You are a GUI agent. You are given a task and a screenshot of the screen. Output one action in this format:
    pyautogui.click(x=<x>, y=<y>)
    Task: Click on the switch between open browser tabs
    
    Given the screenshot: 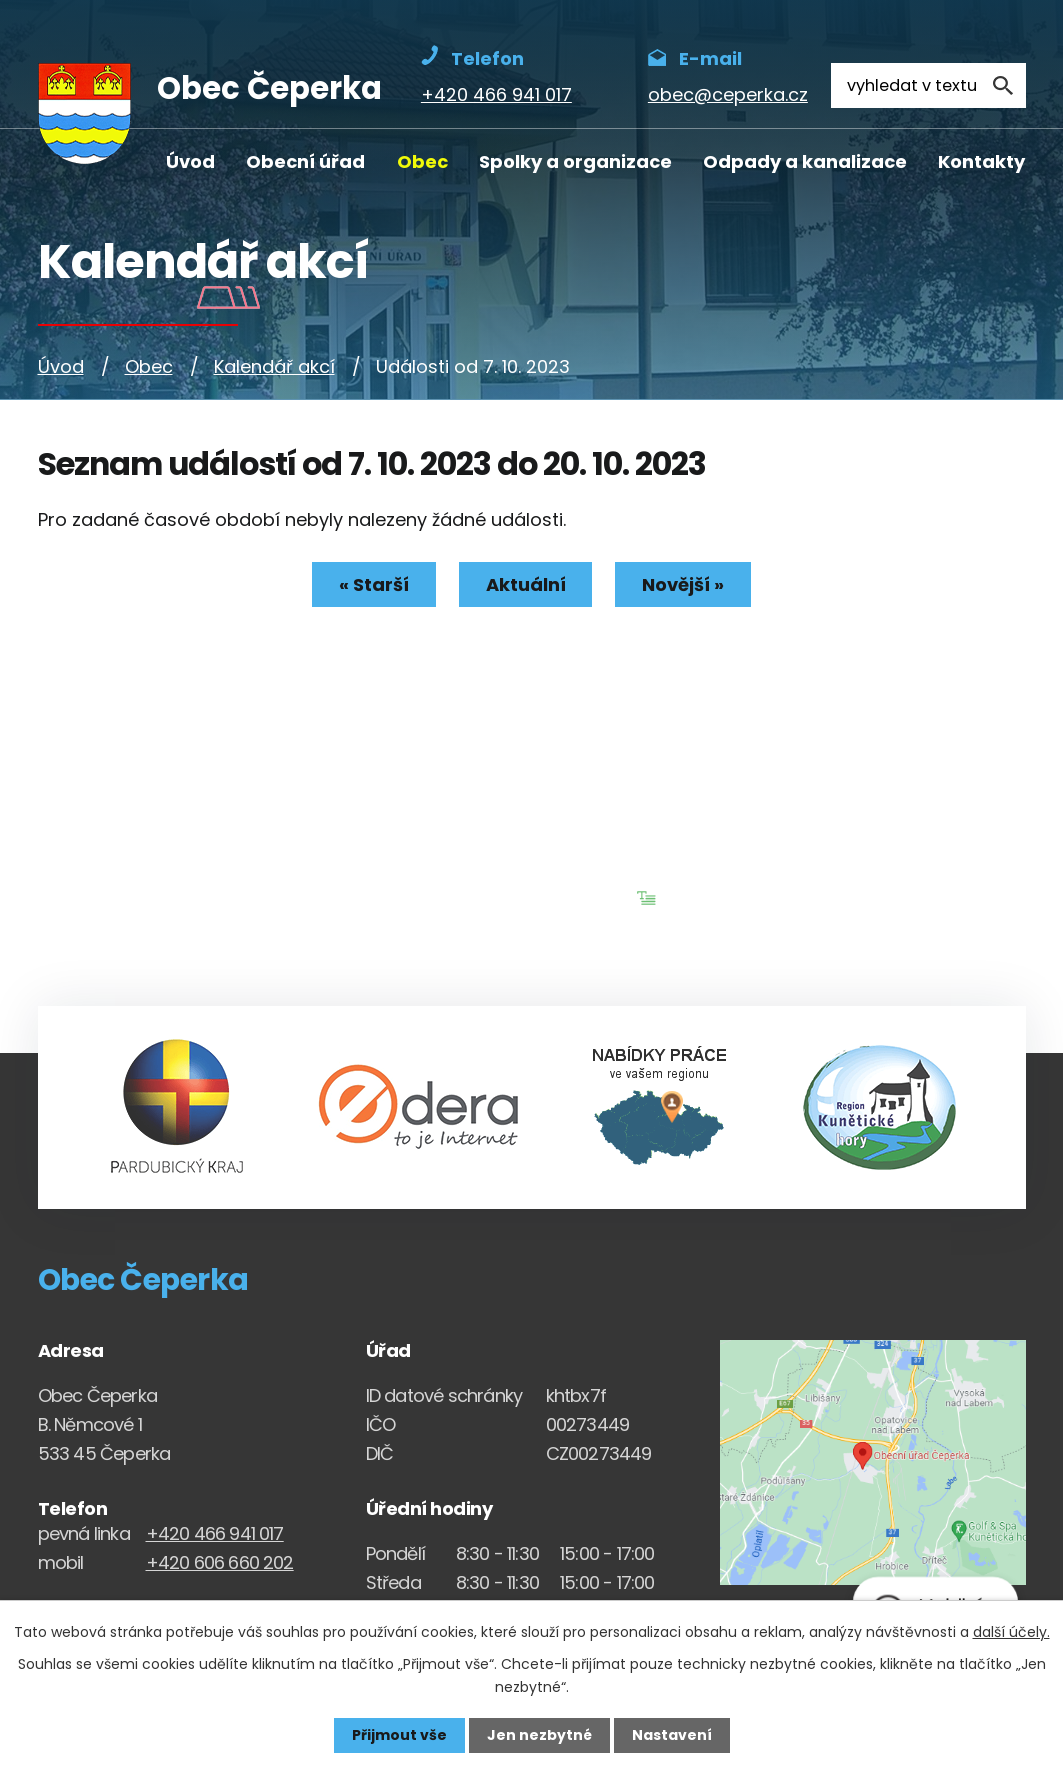 What is the action you would take?
    pyautogui.click(x=228, y=297)
    